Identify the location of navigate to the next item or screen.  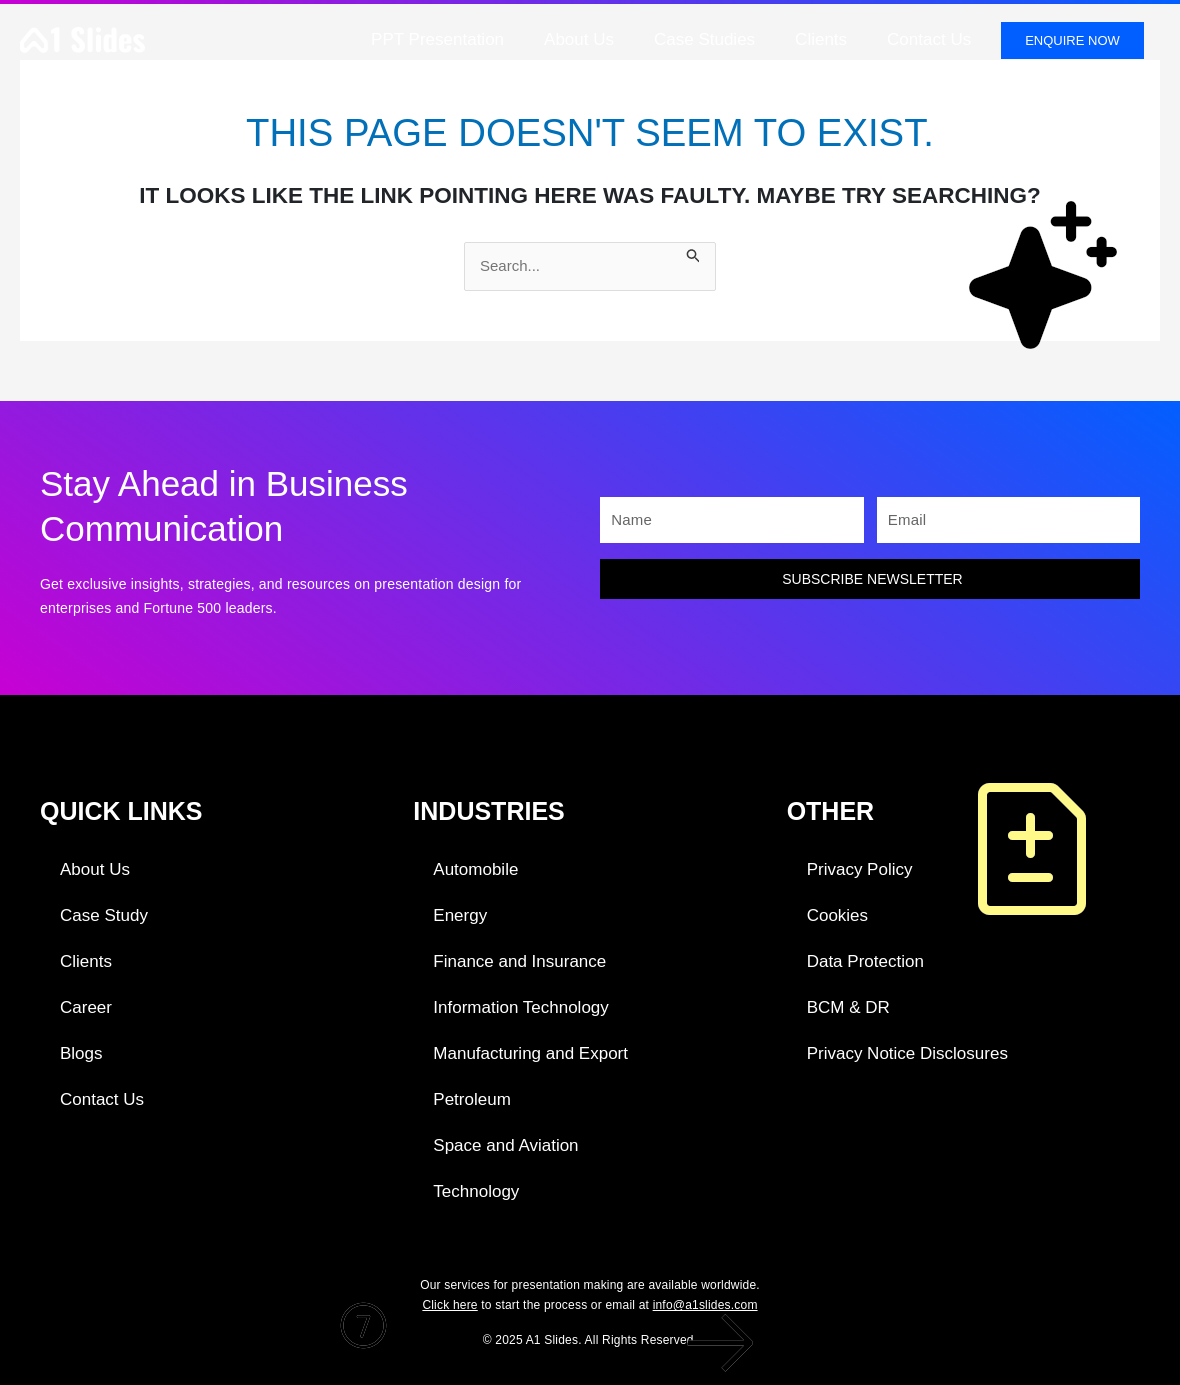
(720, 1340).